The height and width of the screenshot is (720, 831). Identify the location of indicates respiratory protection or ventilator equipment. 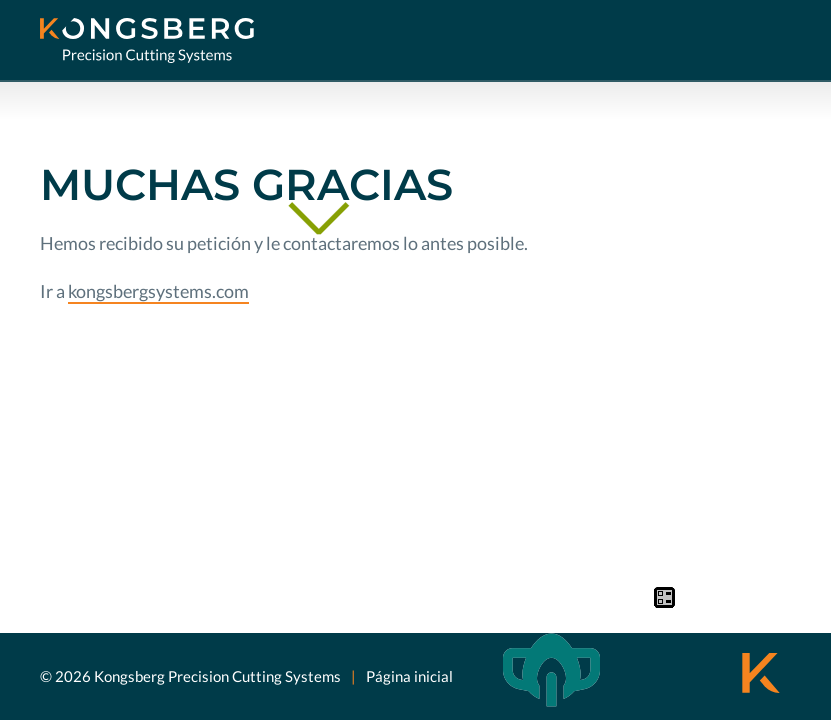
(551, 667).